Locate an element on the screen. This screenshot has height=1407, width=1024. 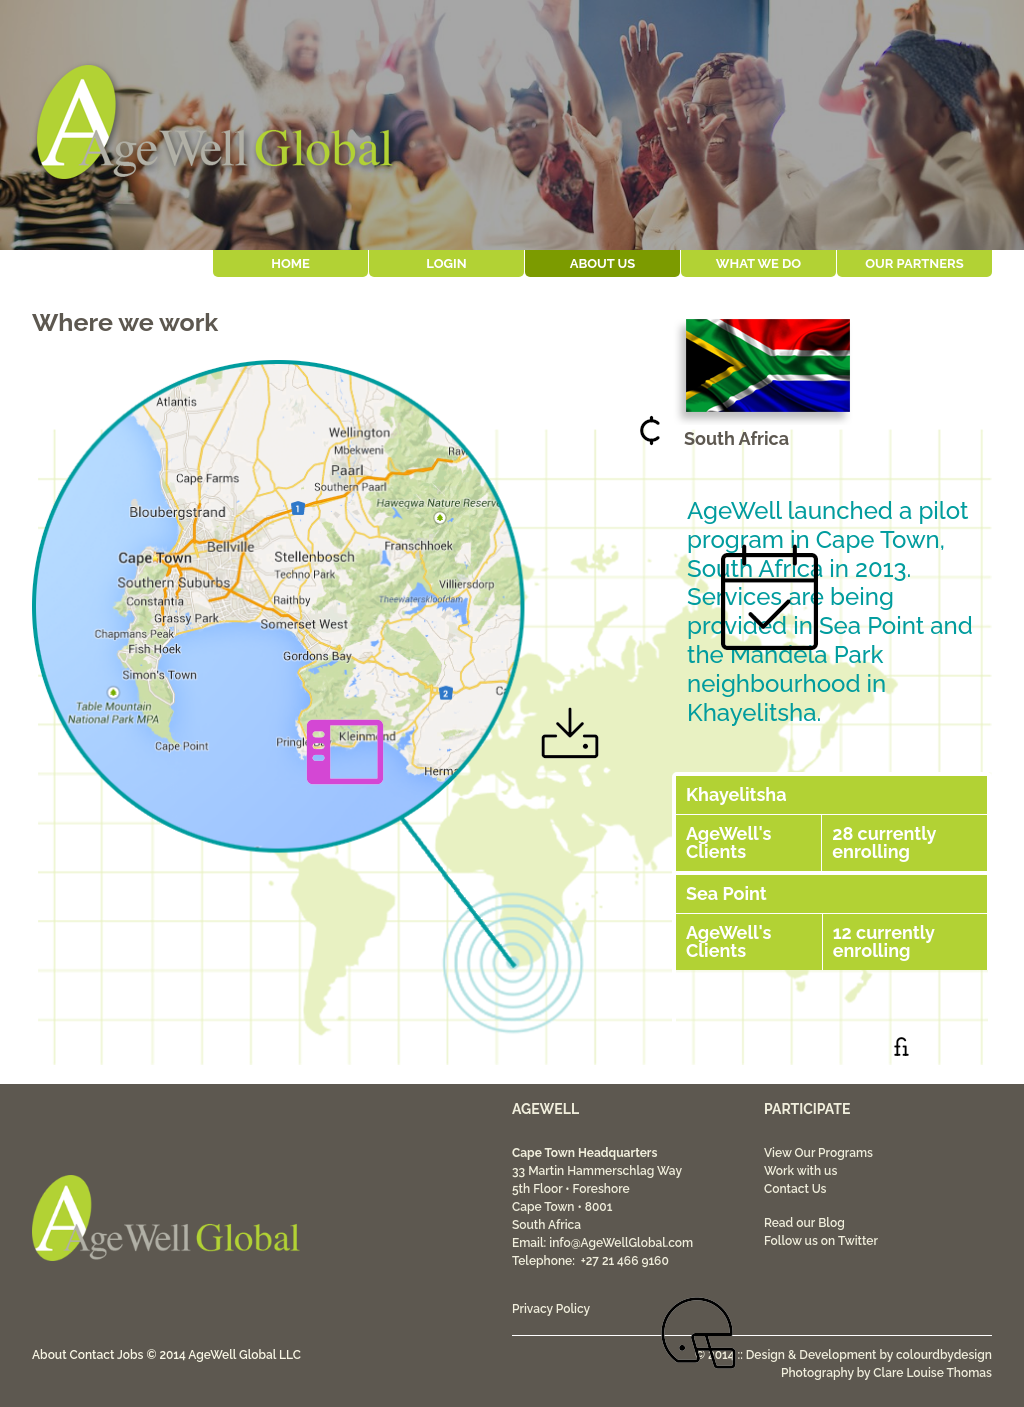
access football or sports content is located at coordinates (698, 1334).